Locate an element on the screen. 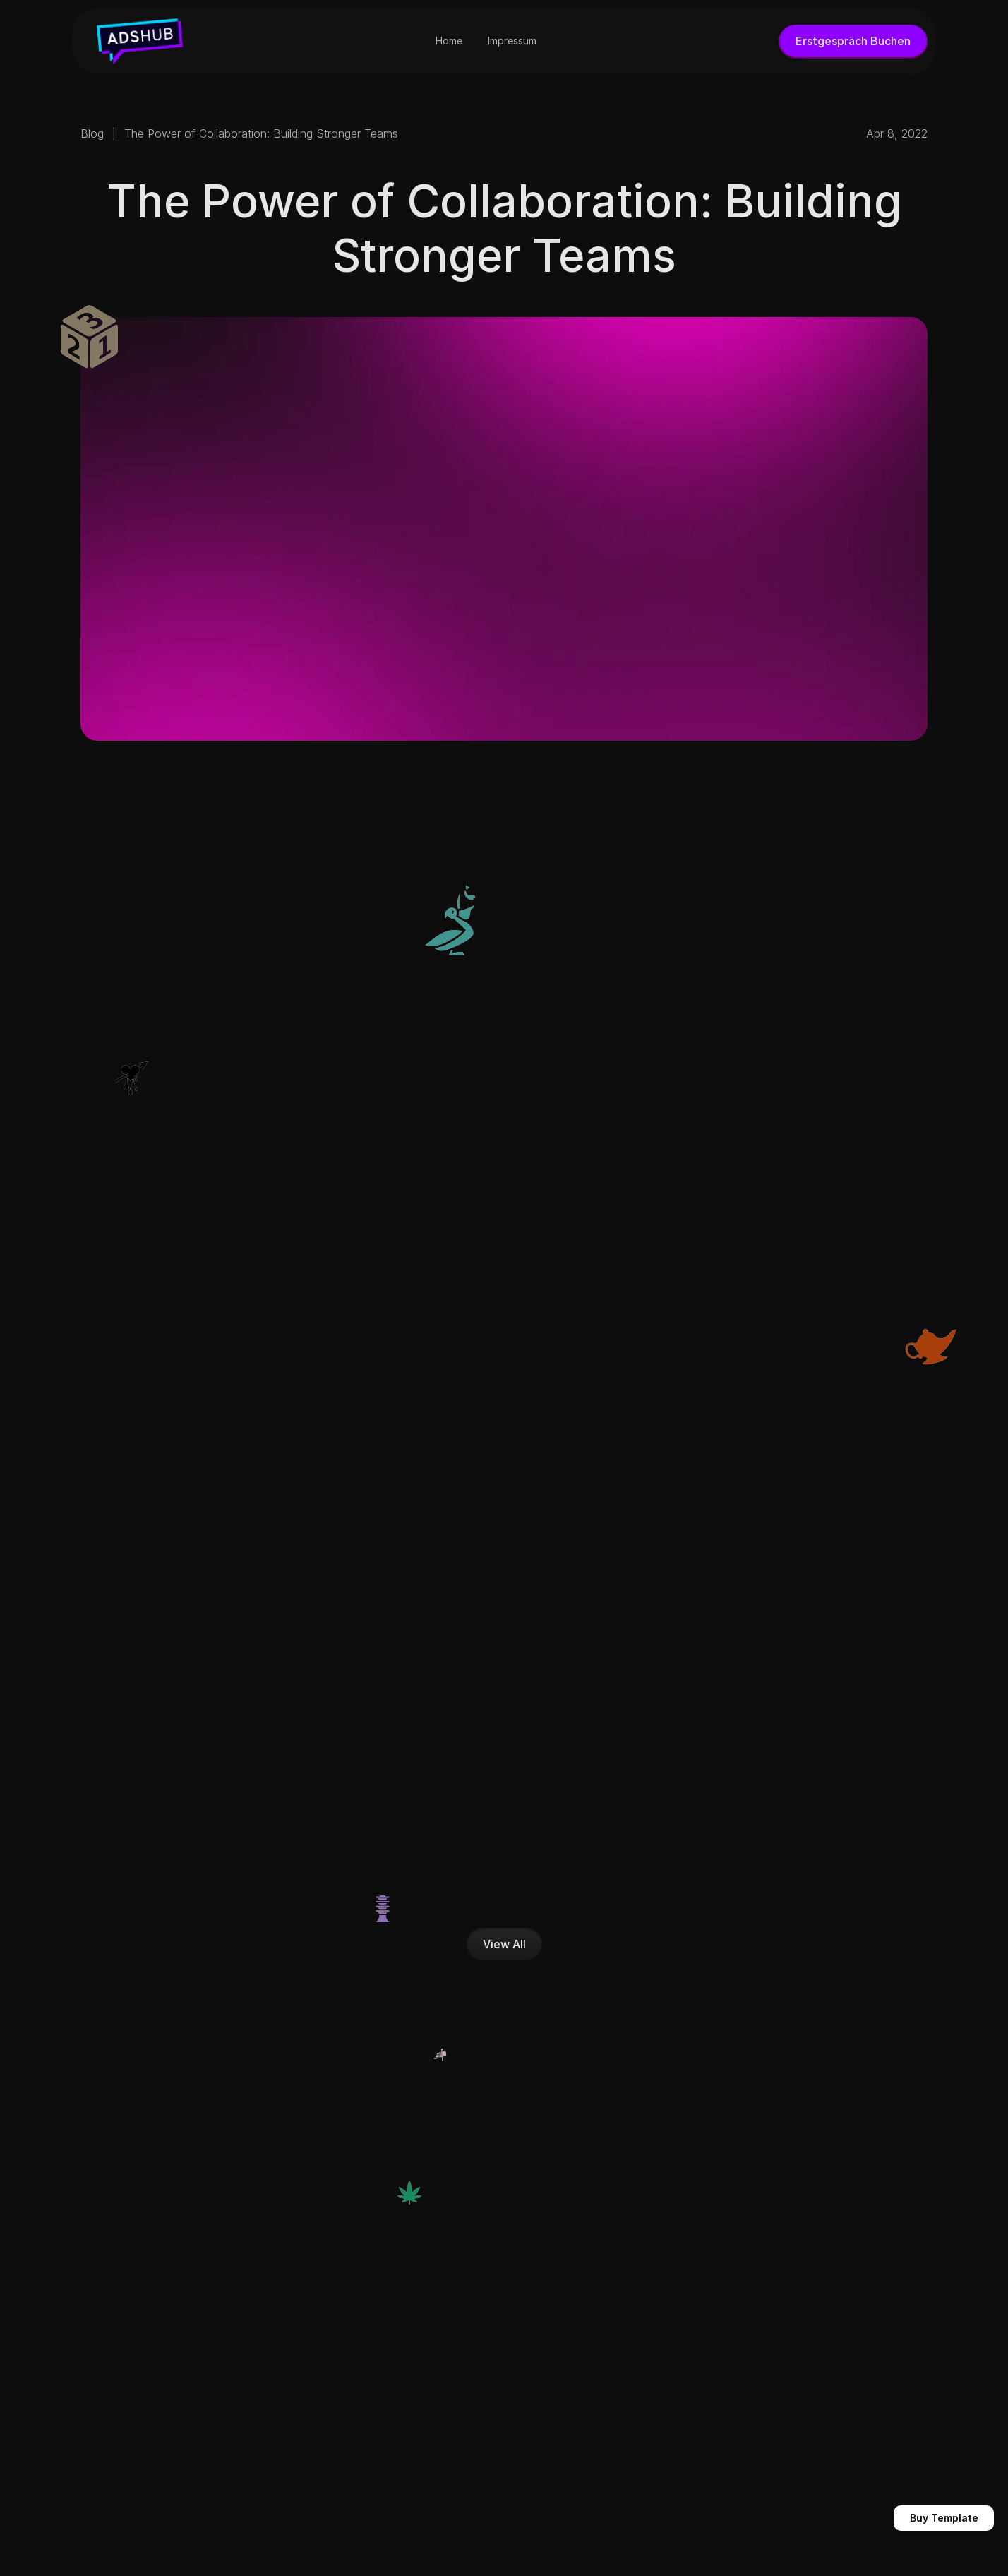 The width and height of the screenshot is (1008, 2576). roll dice or randomize selection is located at coordinates (89, 337).